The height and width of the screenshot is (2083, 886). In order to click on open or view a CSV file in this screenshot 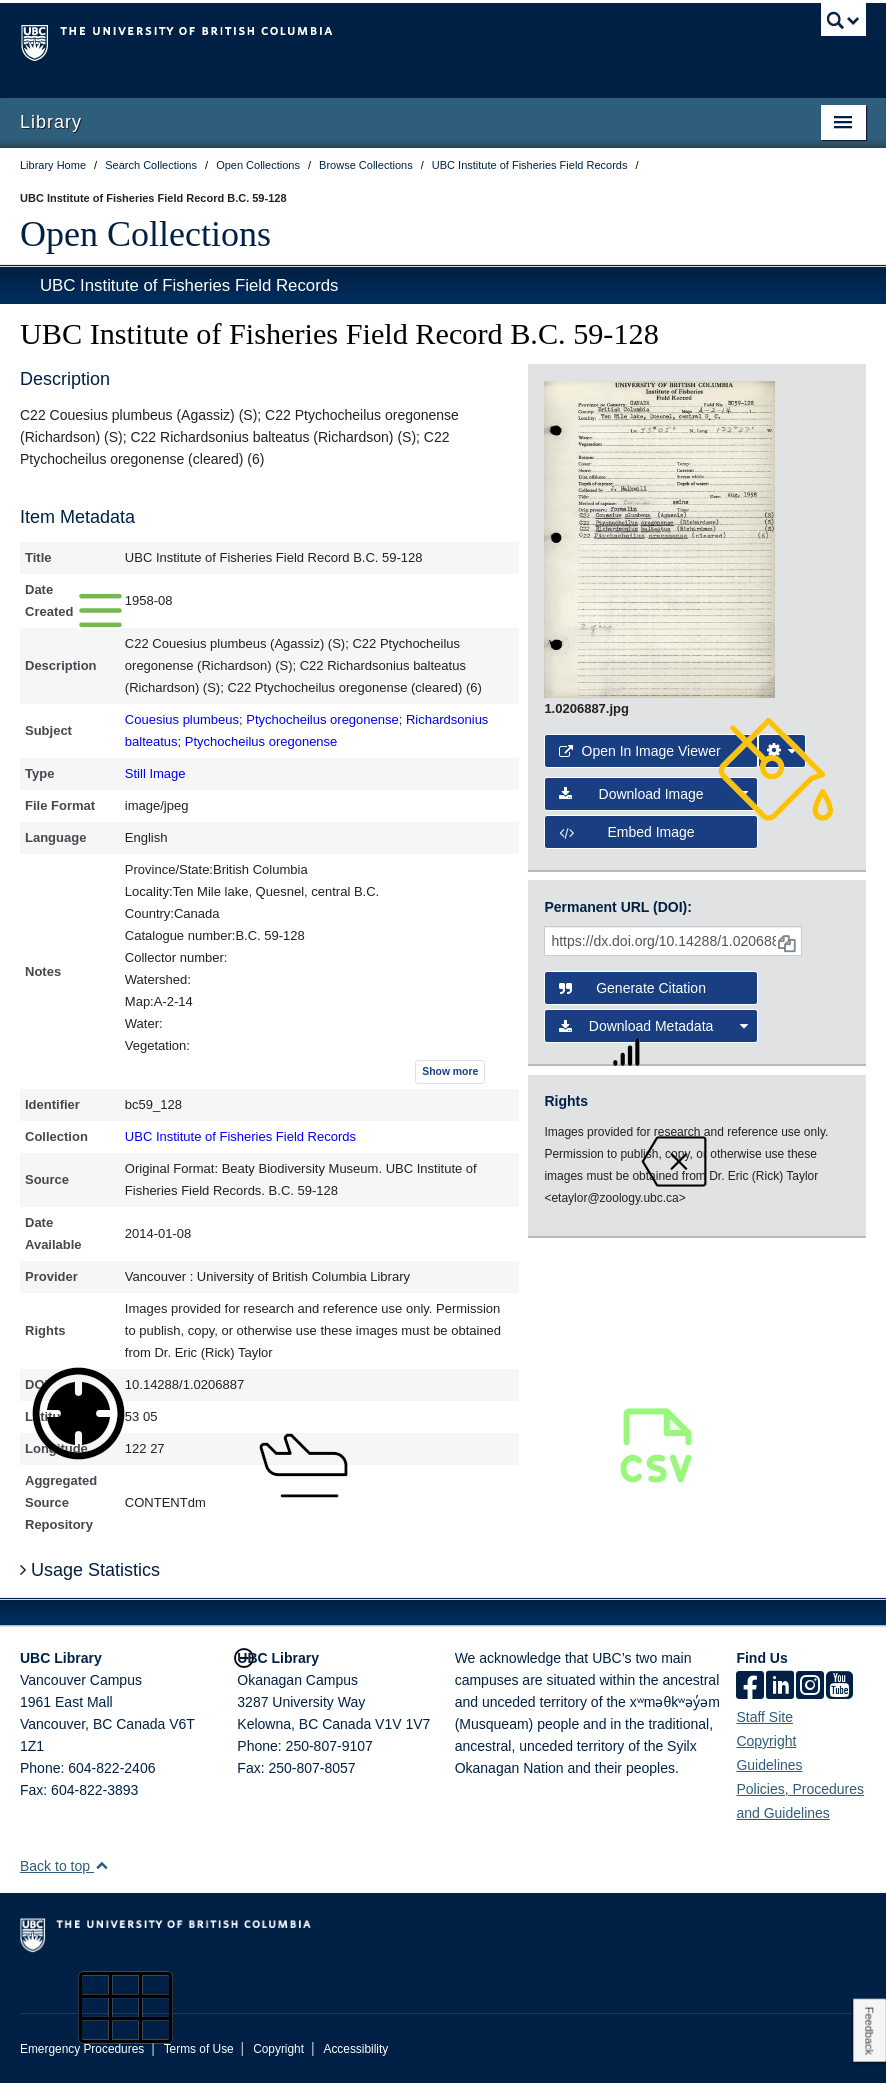, I will do `click(657, 1448)`.